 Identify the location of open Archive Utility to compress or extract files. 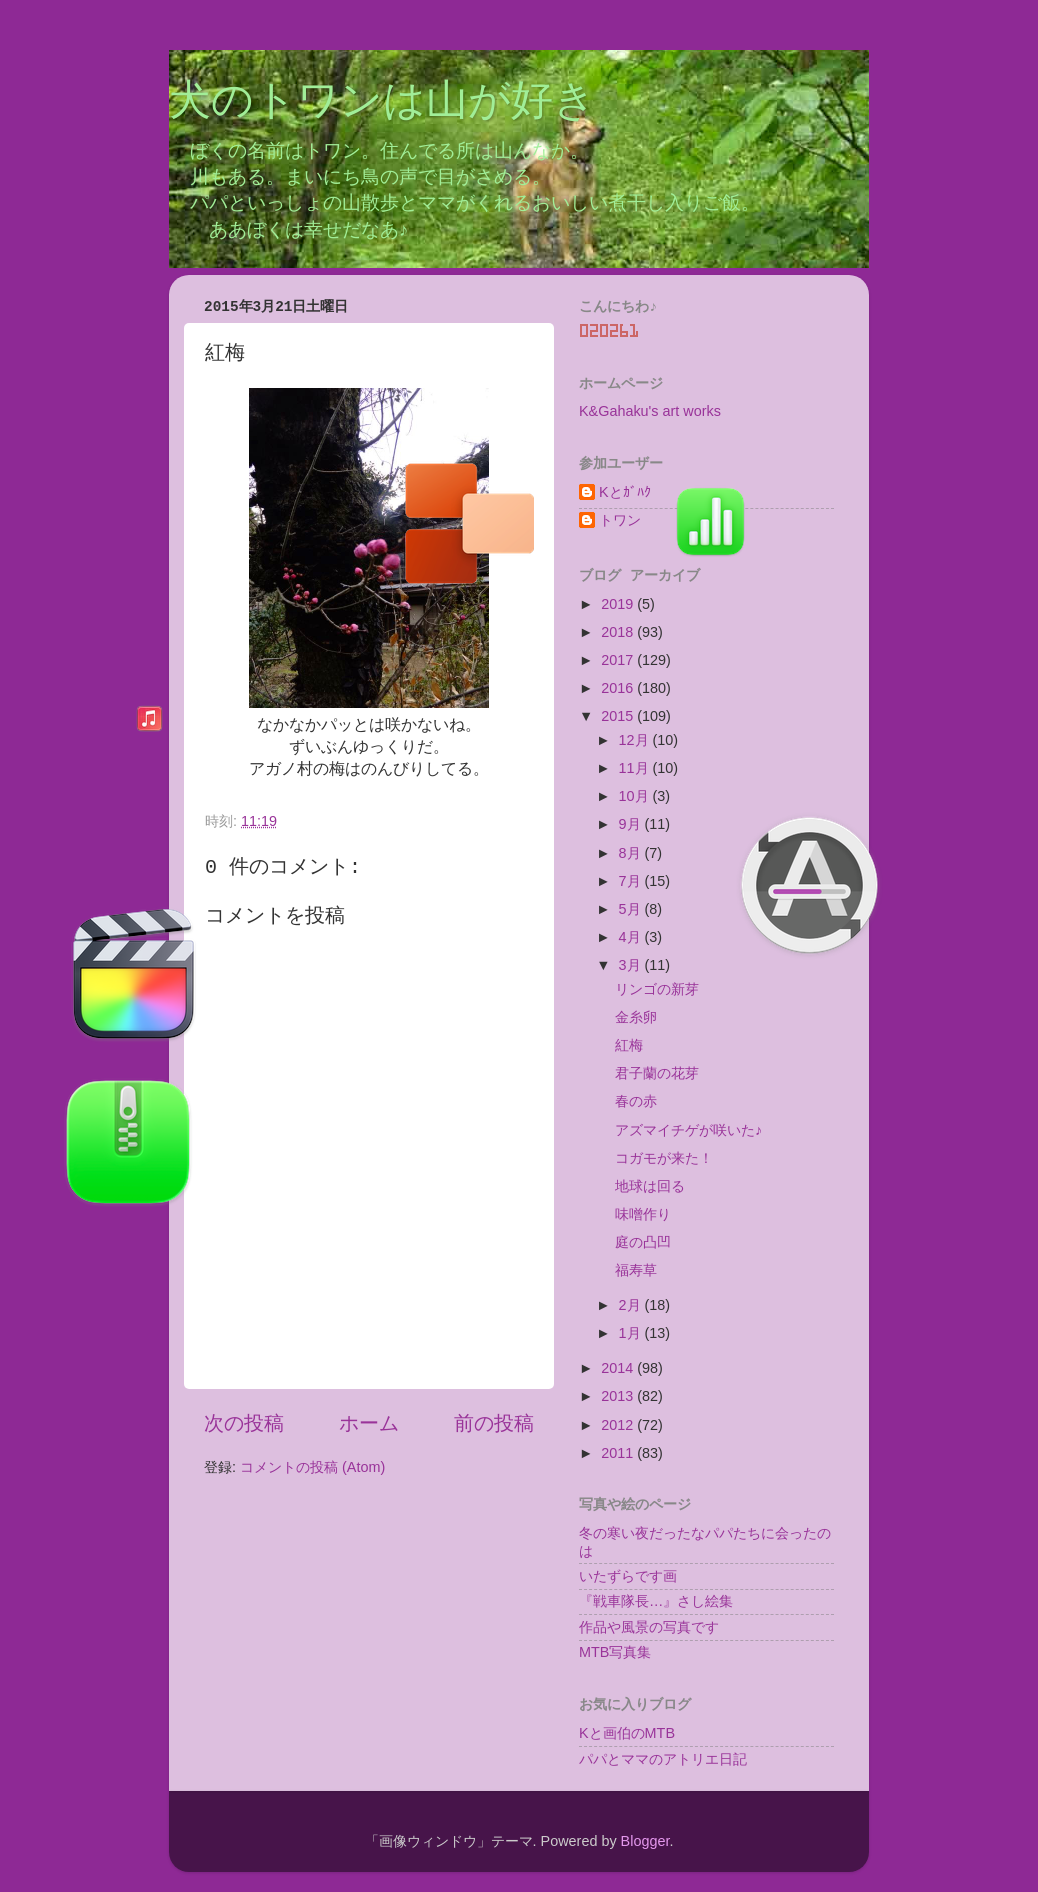
(128, 1142).